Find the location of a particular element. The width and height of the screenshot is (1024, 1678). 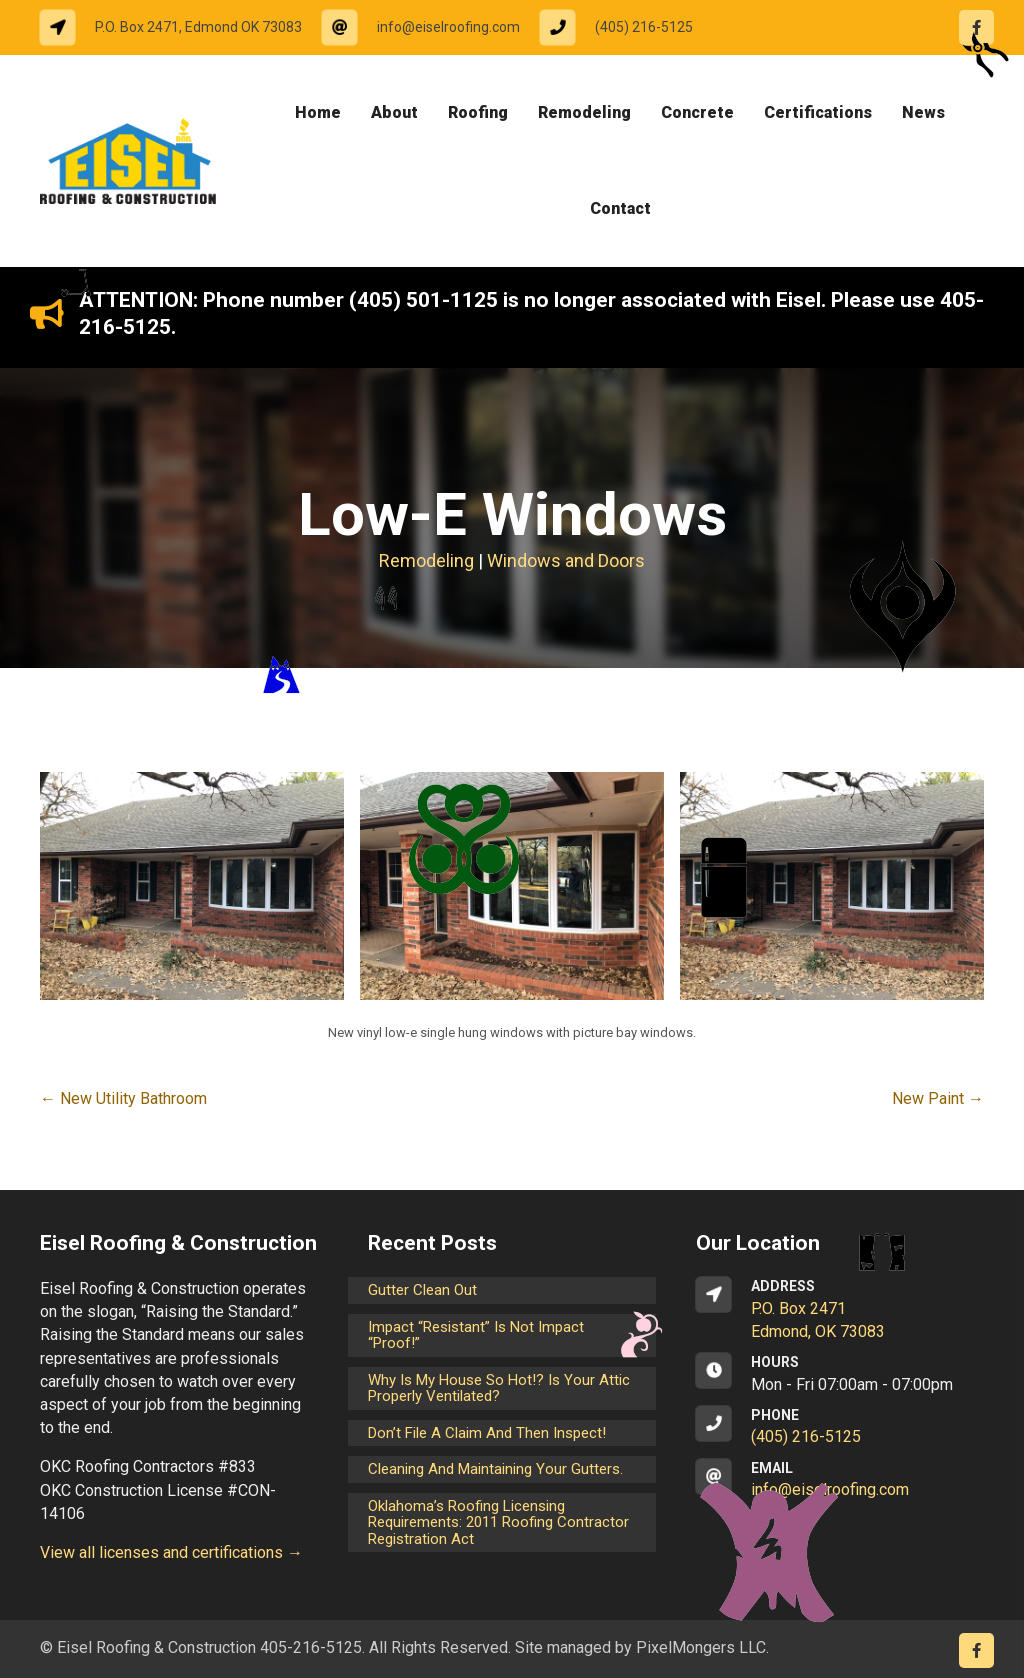

access kitchen or food storage settings is located at coordinates (724, 876).